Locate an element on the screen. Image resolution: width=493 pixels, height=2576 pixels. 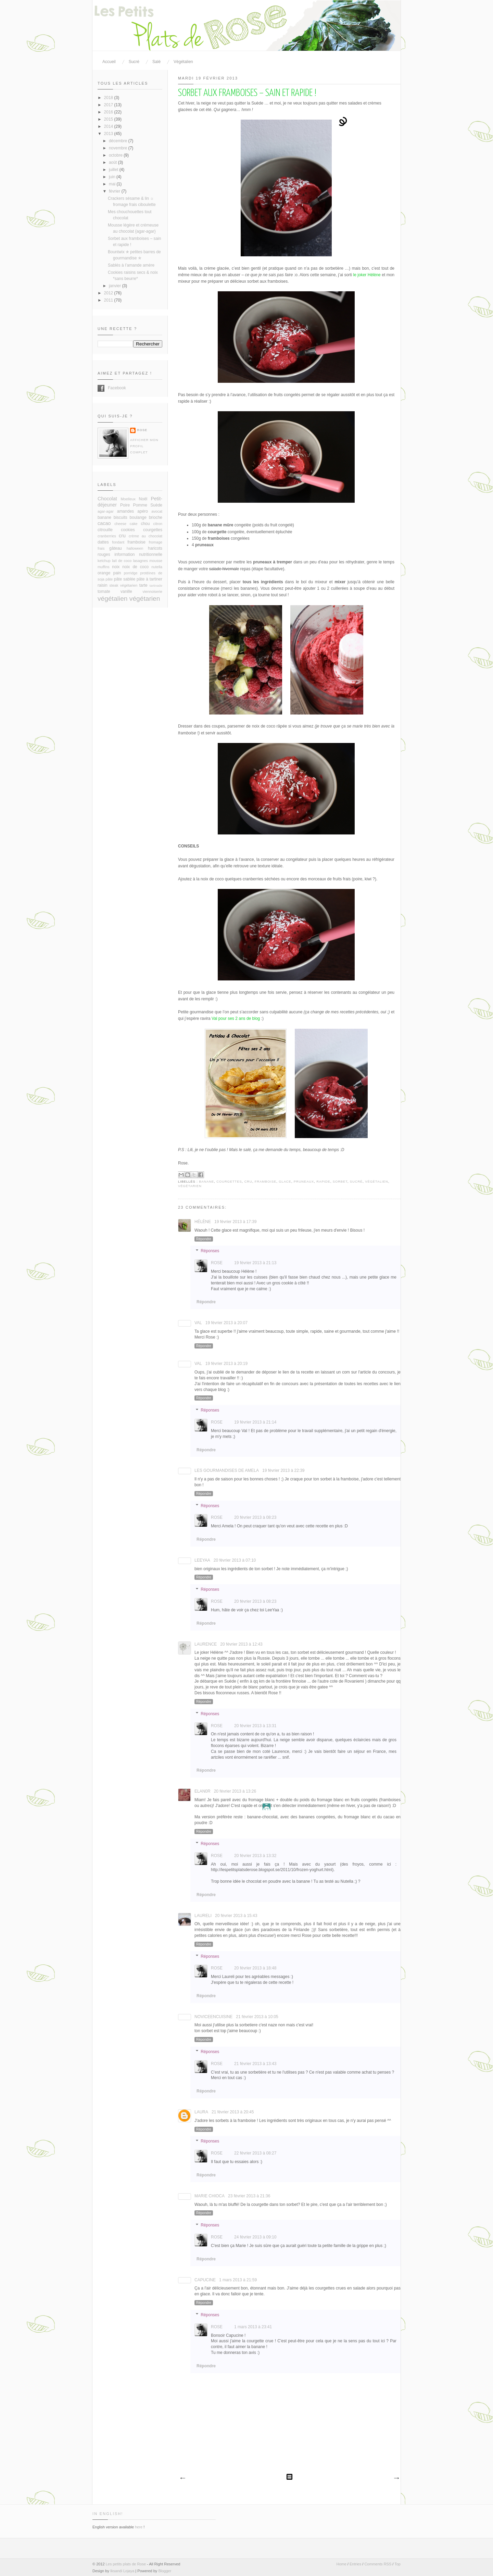
spring creators platform logo is located at coordinates (343, 121).